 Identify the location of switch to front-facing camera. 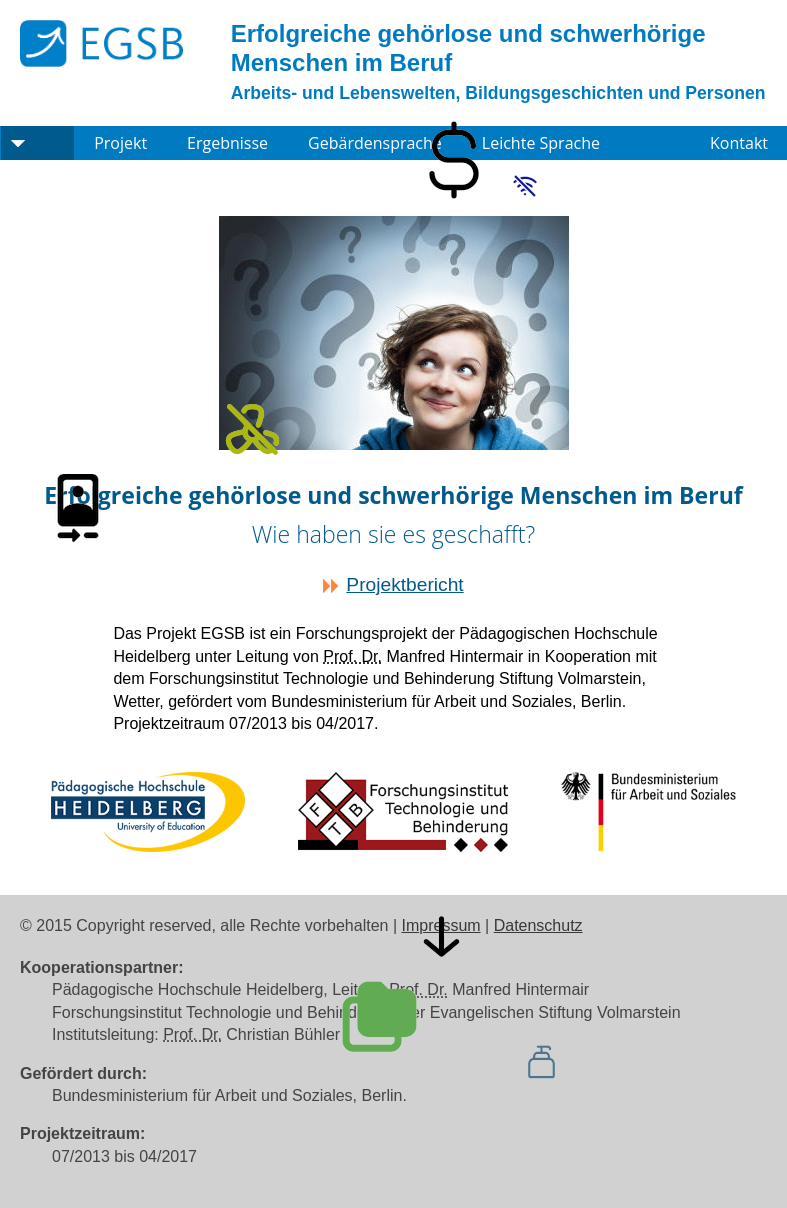
(78, 509).